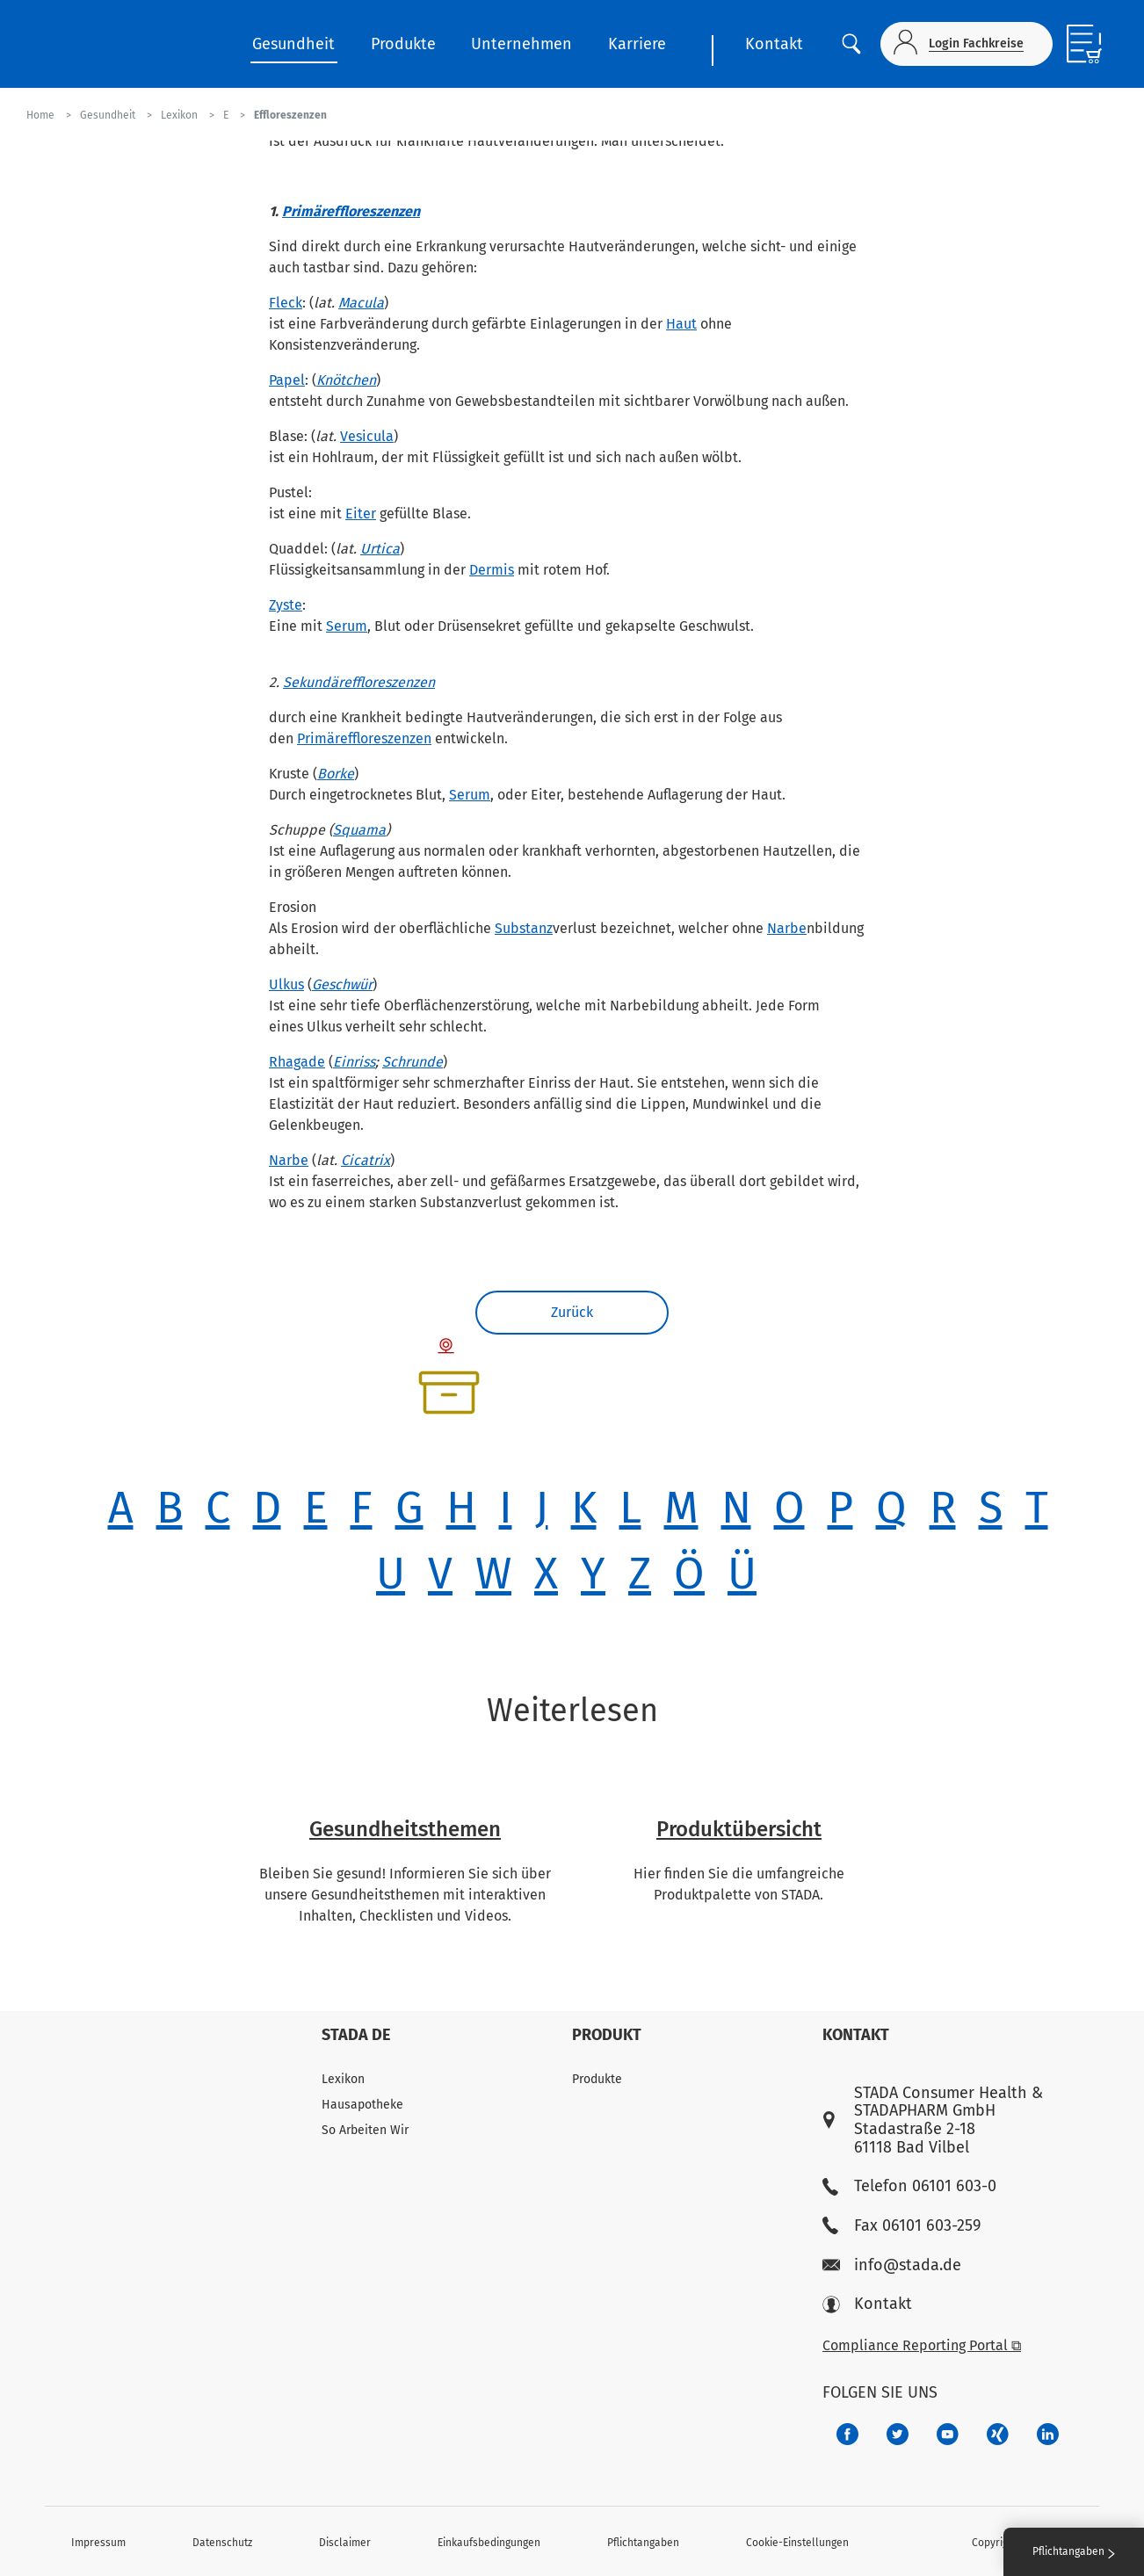  What do you see at coordinates (449, 1393) in the screenshot?
I see `archive selected items` at bounding box center [449, 1393].